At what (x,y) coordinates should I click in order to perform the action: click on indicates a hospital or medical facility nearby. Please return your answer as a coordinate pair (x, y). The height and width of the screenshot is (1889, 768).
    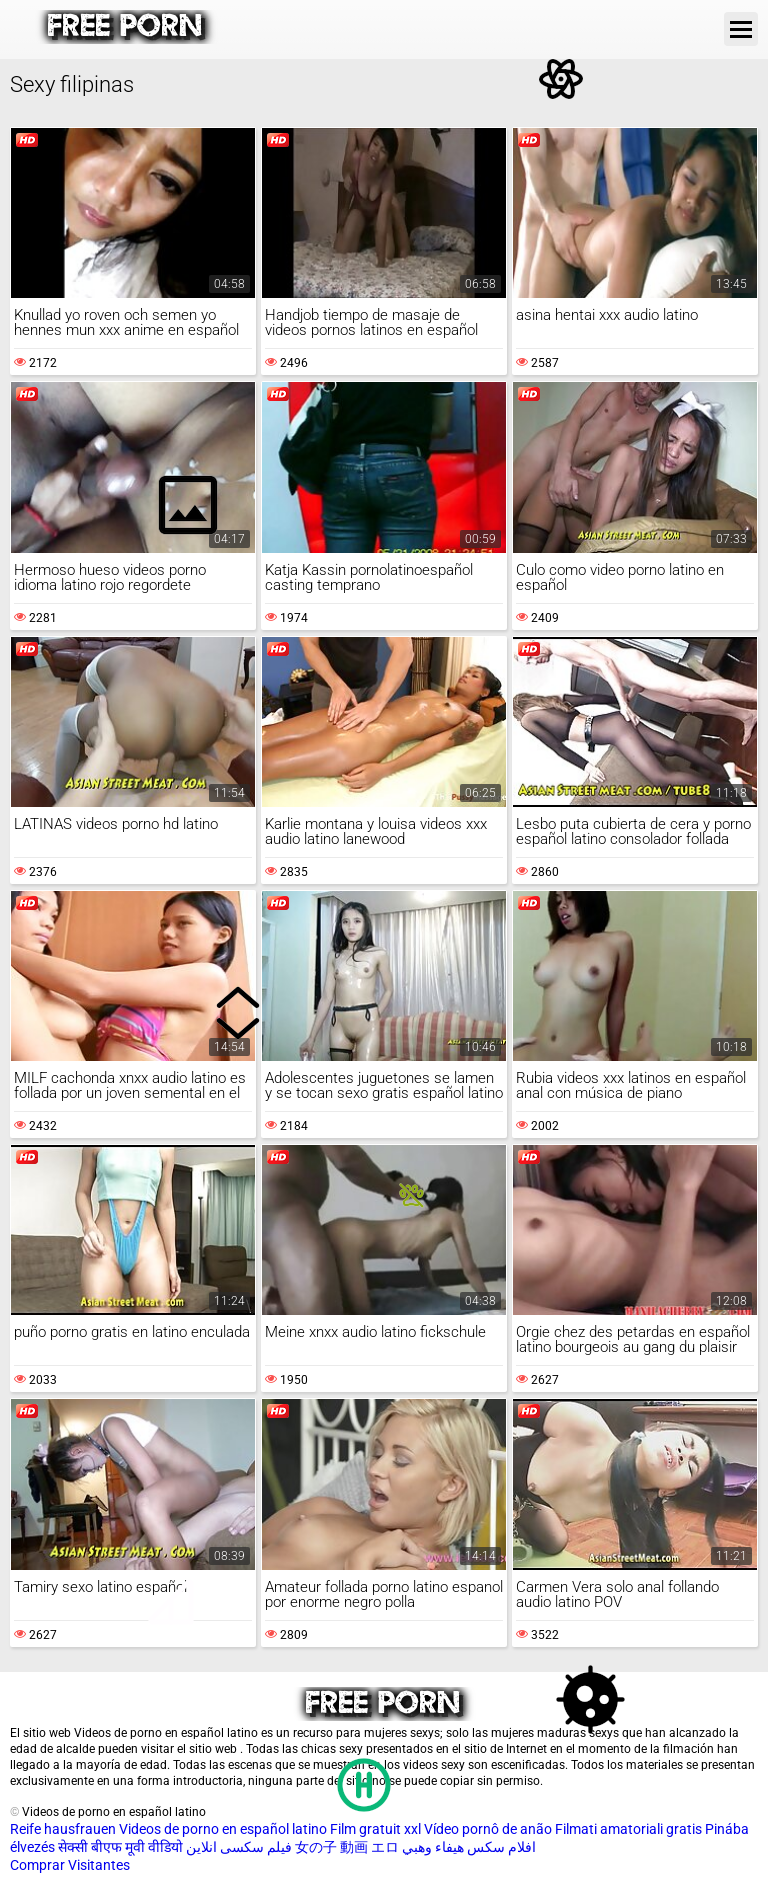
    Looking at the image, I should click on (364, 1785).